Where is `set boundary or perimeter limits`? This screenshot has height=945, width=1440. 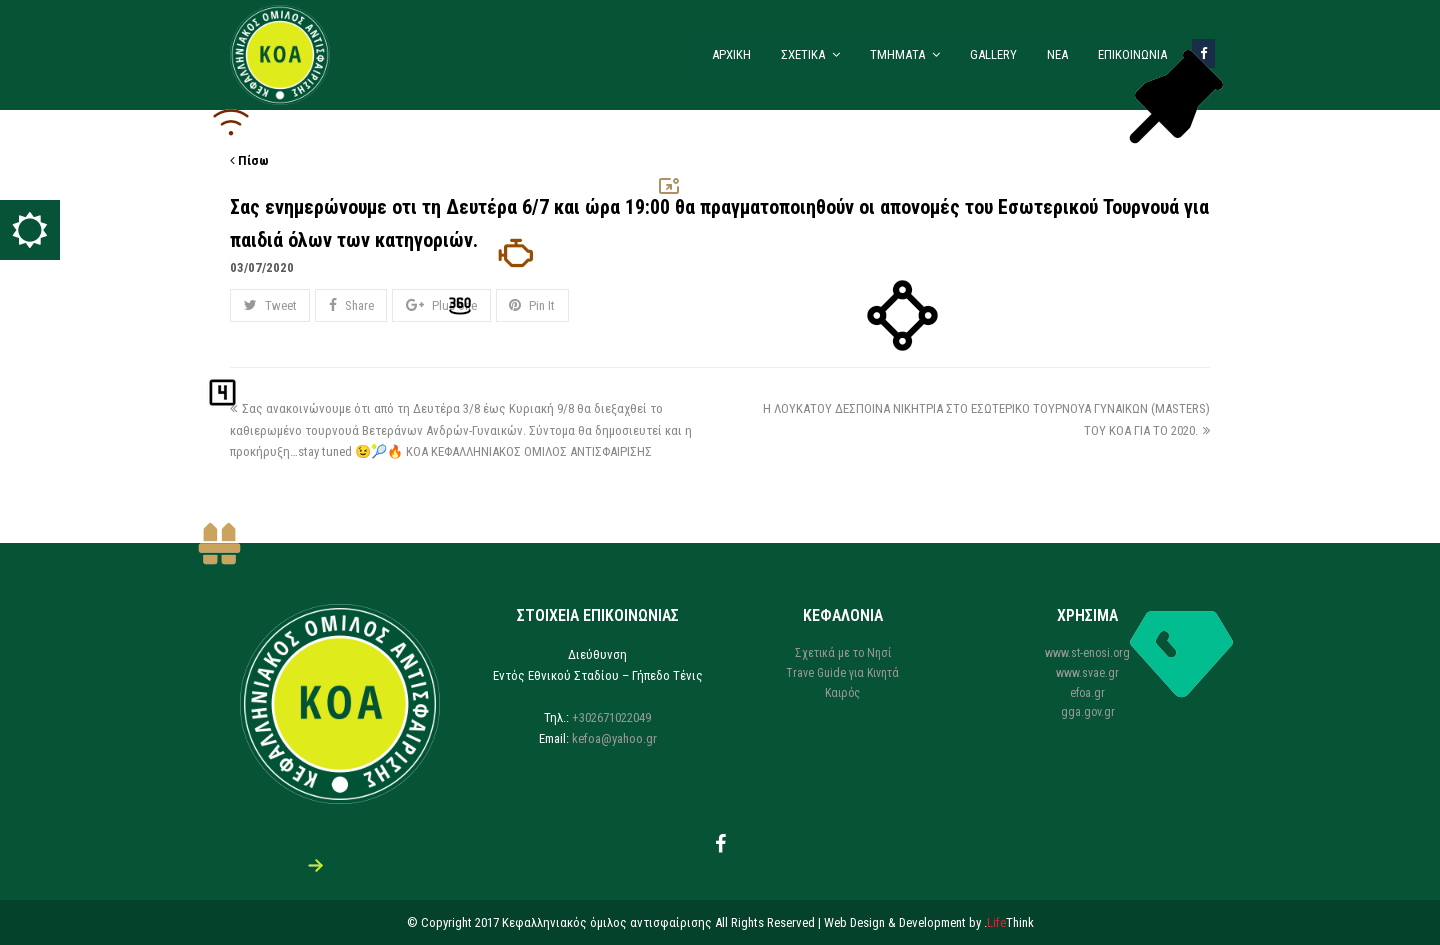 set boundary or perimeter limits is located at coordinates (219, 543).